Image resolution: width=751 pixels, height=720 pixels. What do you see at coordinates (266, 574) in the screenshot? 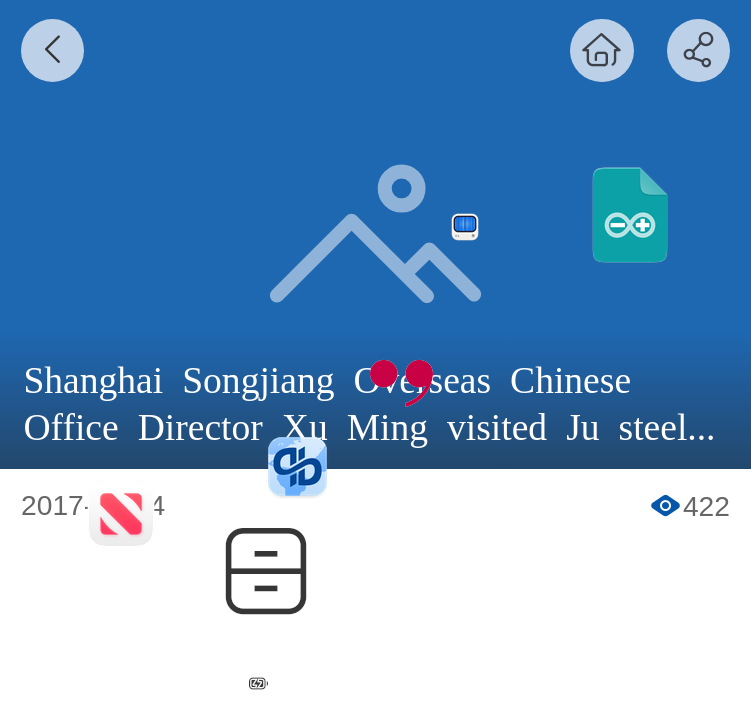
I see `access file history settings` at bounding box center [266, 574].